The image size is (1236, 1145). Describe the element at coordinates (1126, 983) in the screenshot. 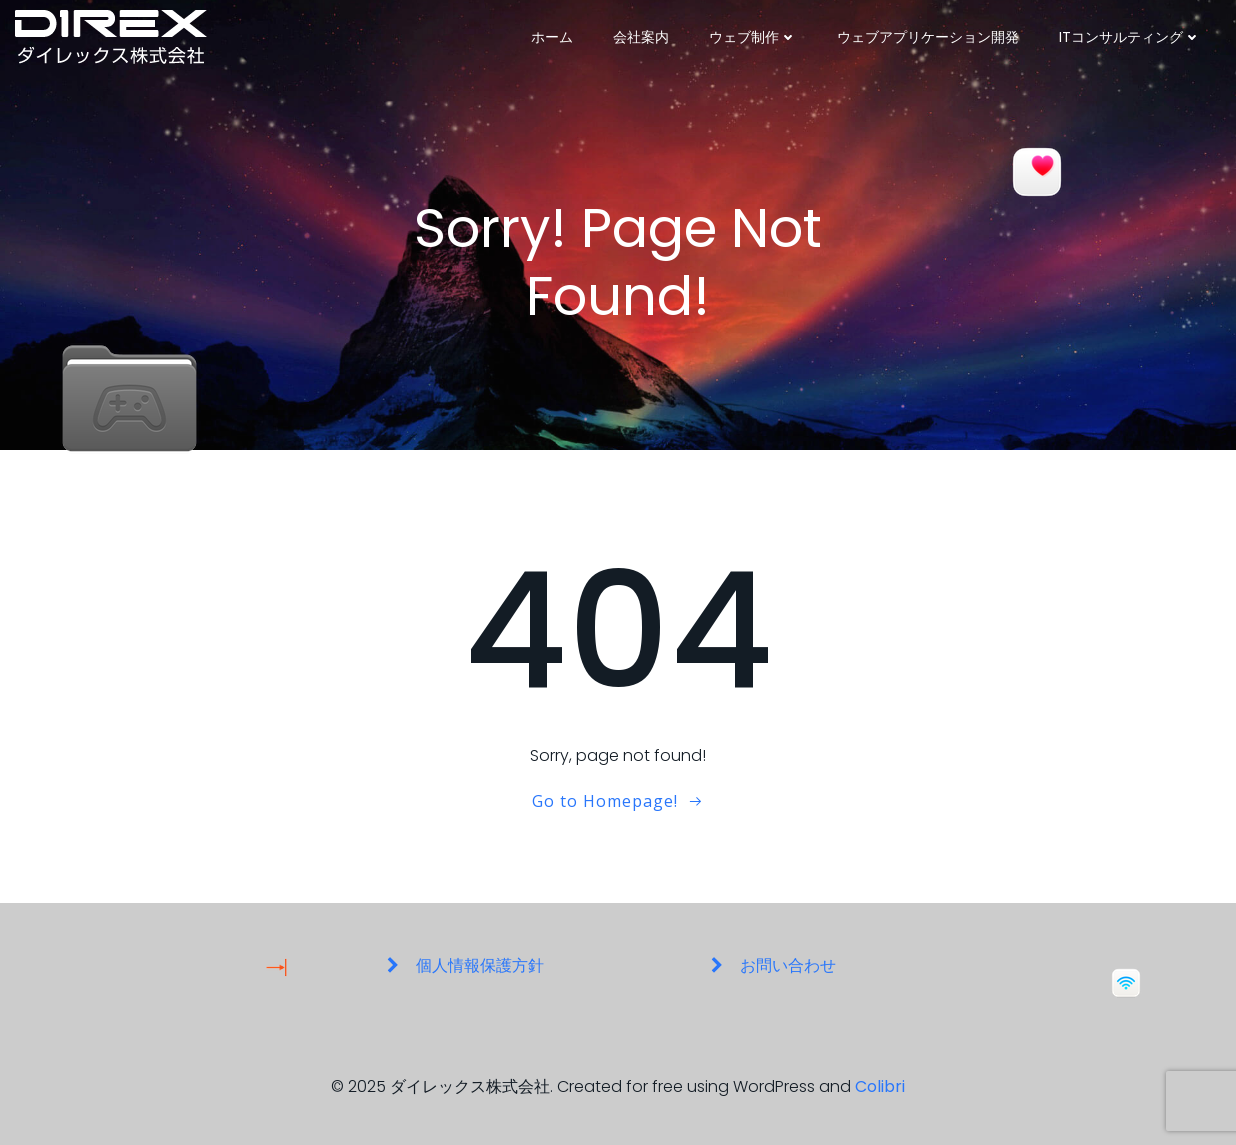

I see `access wireless network settings` at that location.